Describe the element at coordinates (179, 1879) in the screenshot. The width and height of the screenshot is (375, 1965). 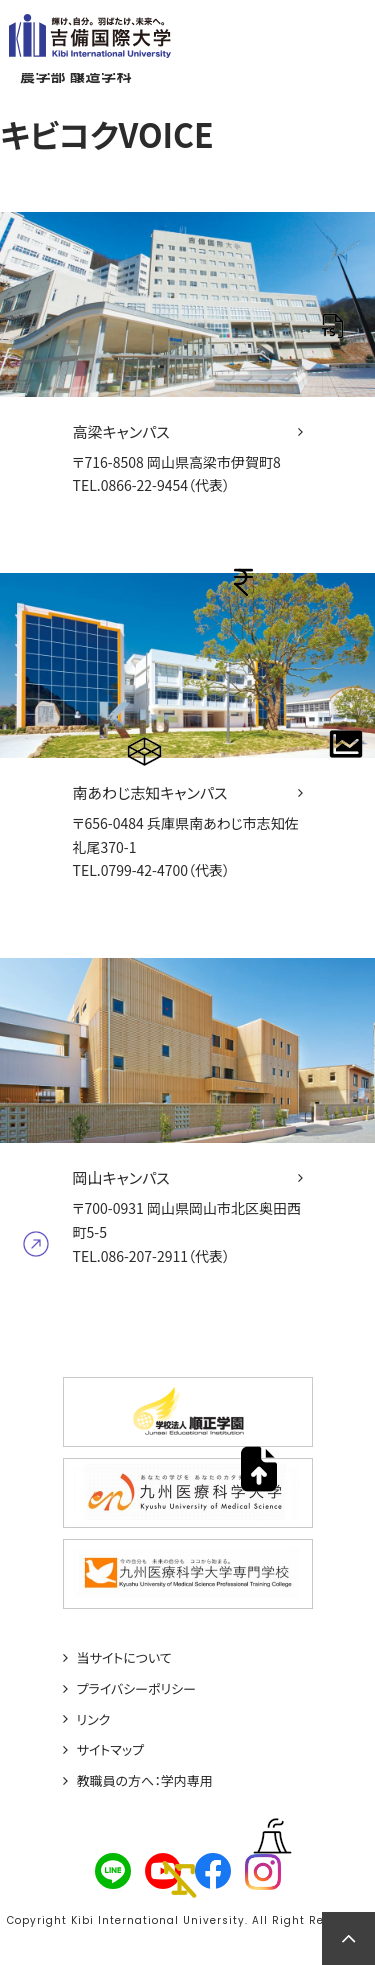
I see `disable text formatting` at that location.